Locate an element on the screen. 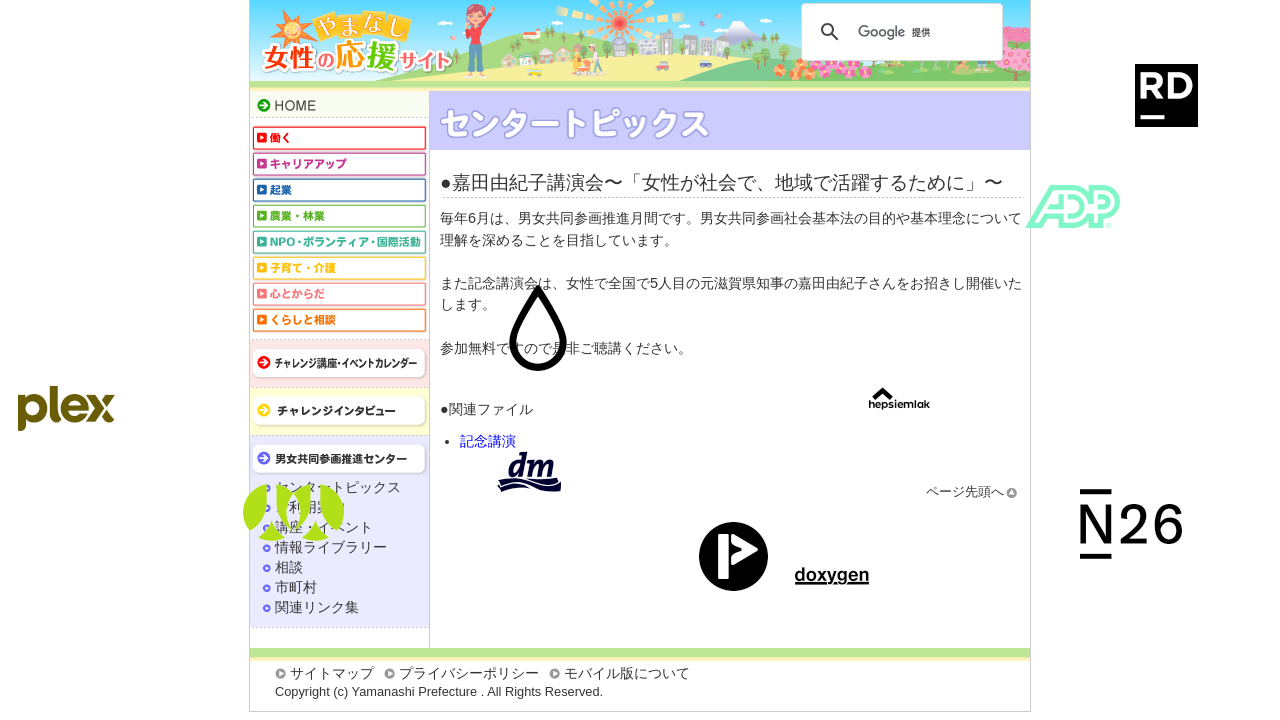  dm drogerie markt company logo is located at coordinates (529, 472).